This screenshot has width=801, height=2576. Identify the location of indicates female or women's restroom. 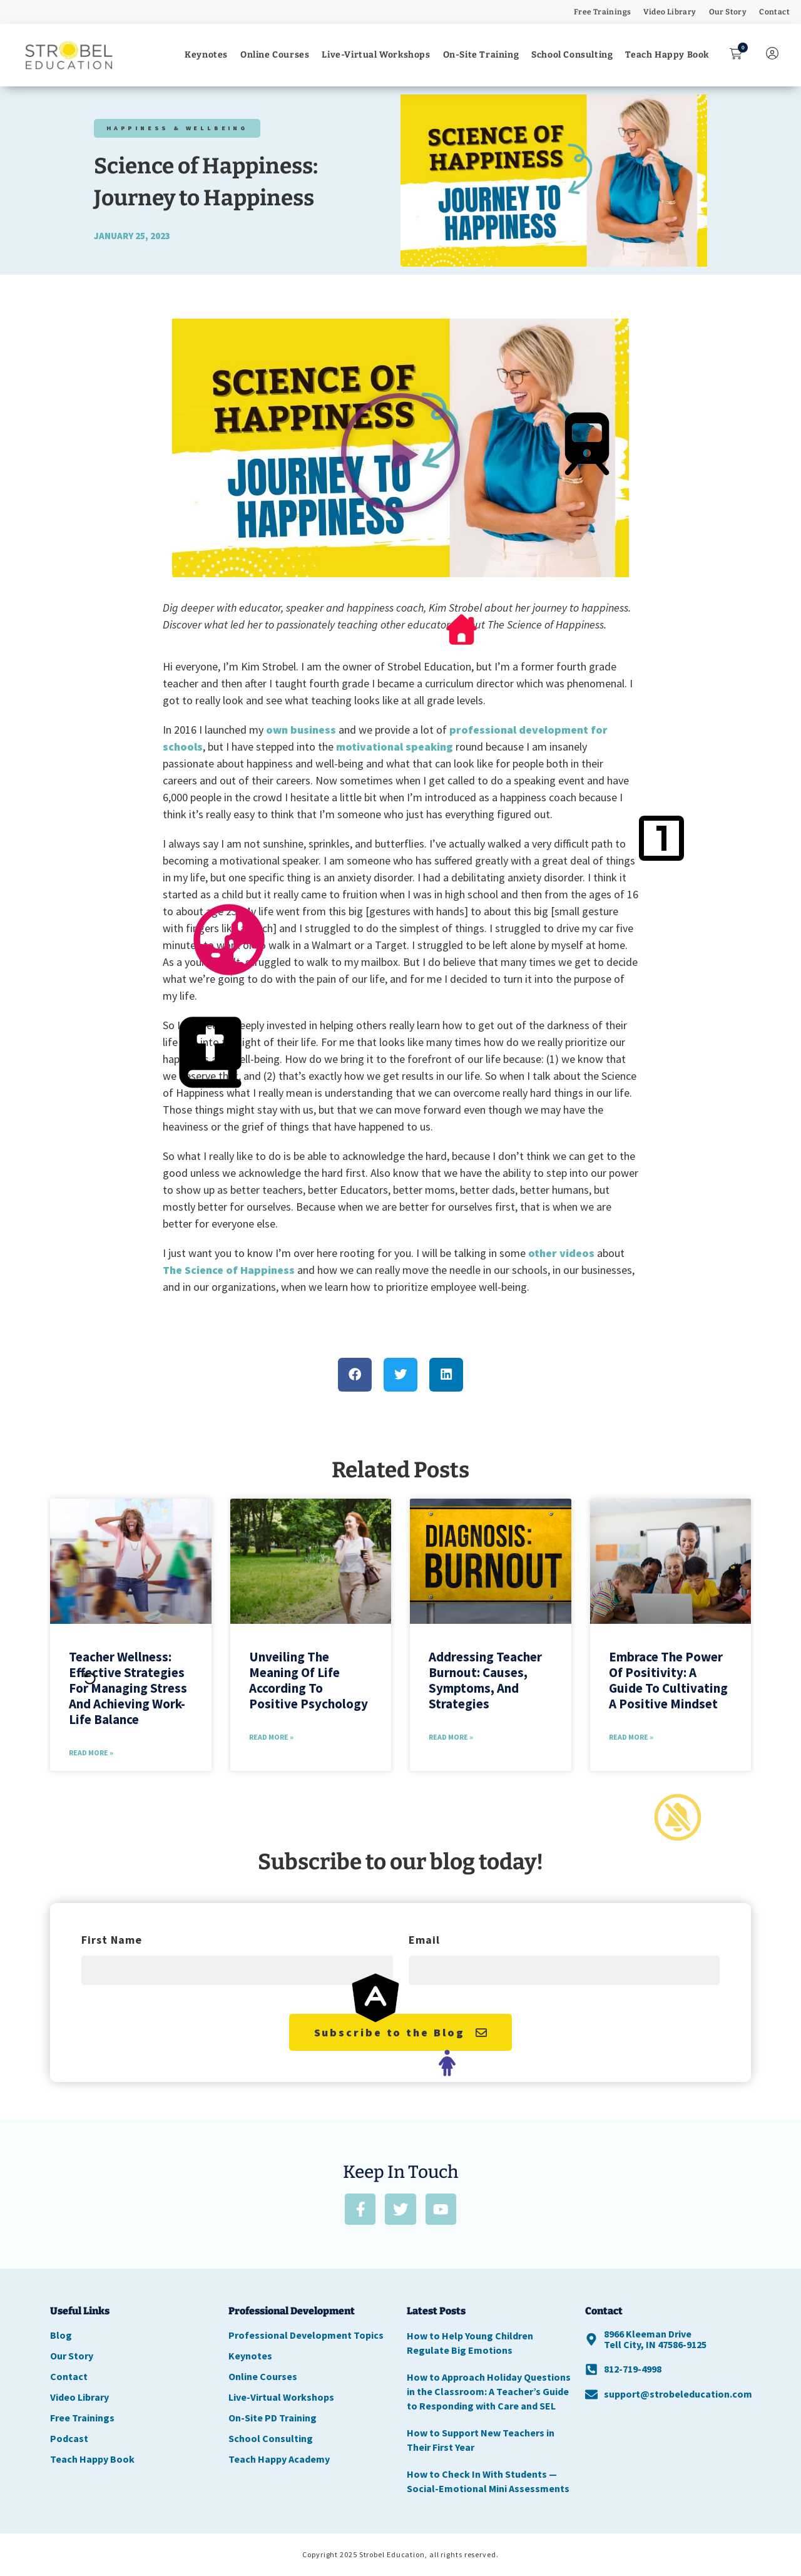
(447, 2063).